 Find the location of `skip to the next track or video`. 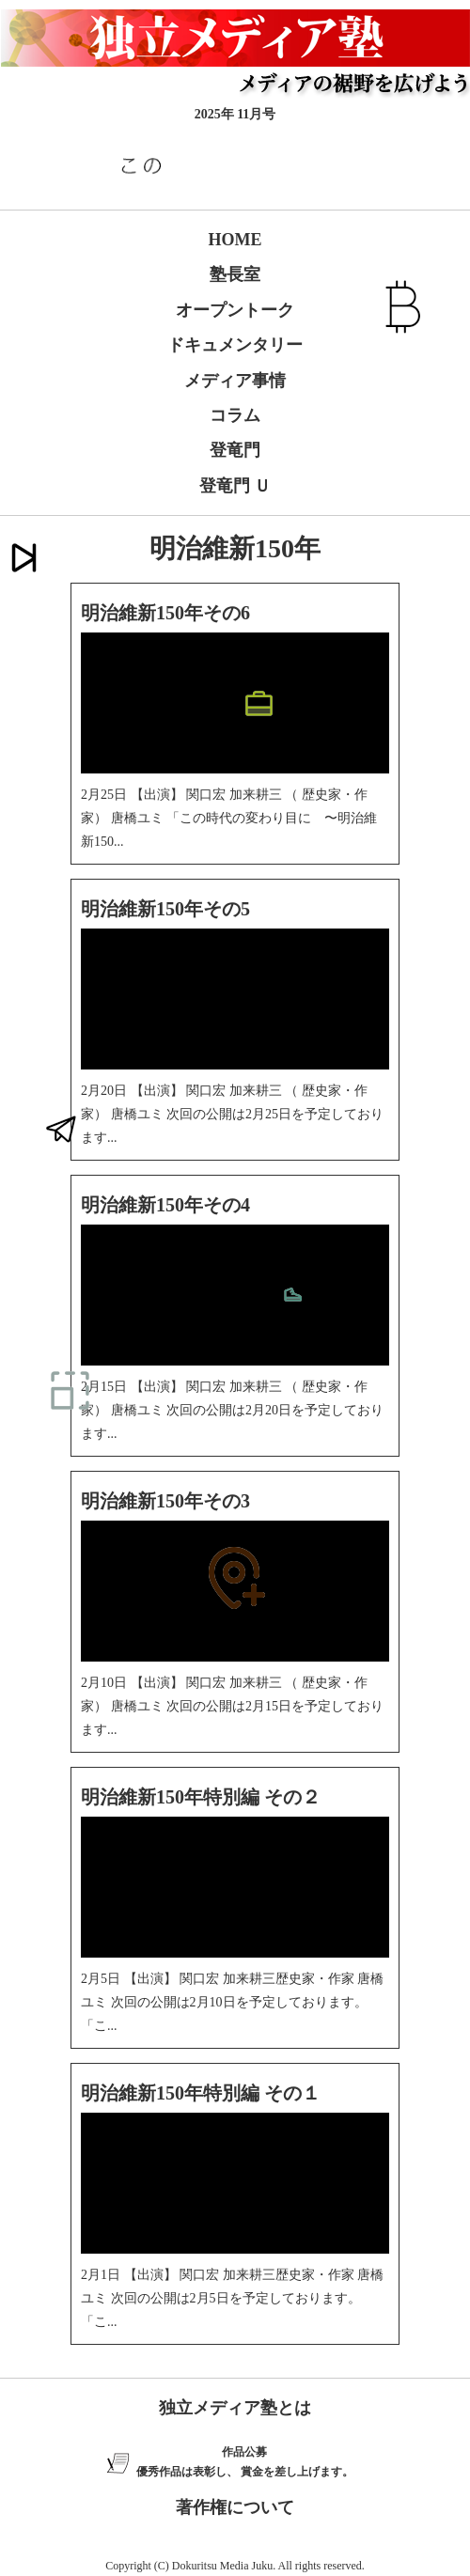

skip to the next track or video is located at coordinates (24, 557).